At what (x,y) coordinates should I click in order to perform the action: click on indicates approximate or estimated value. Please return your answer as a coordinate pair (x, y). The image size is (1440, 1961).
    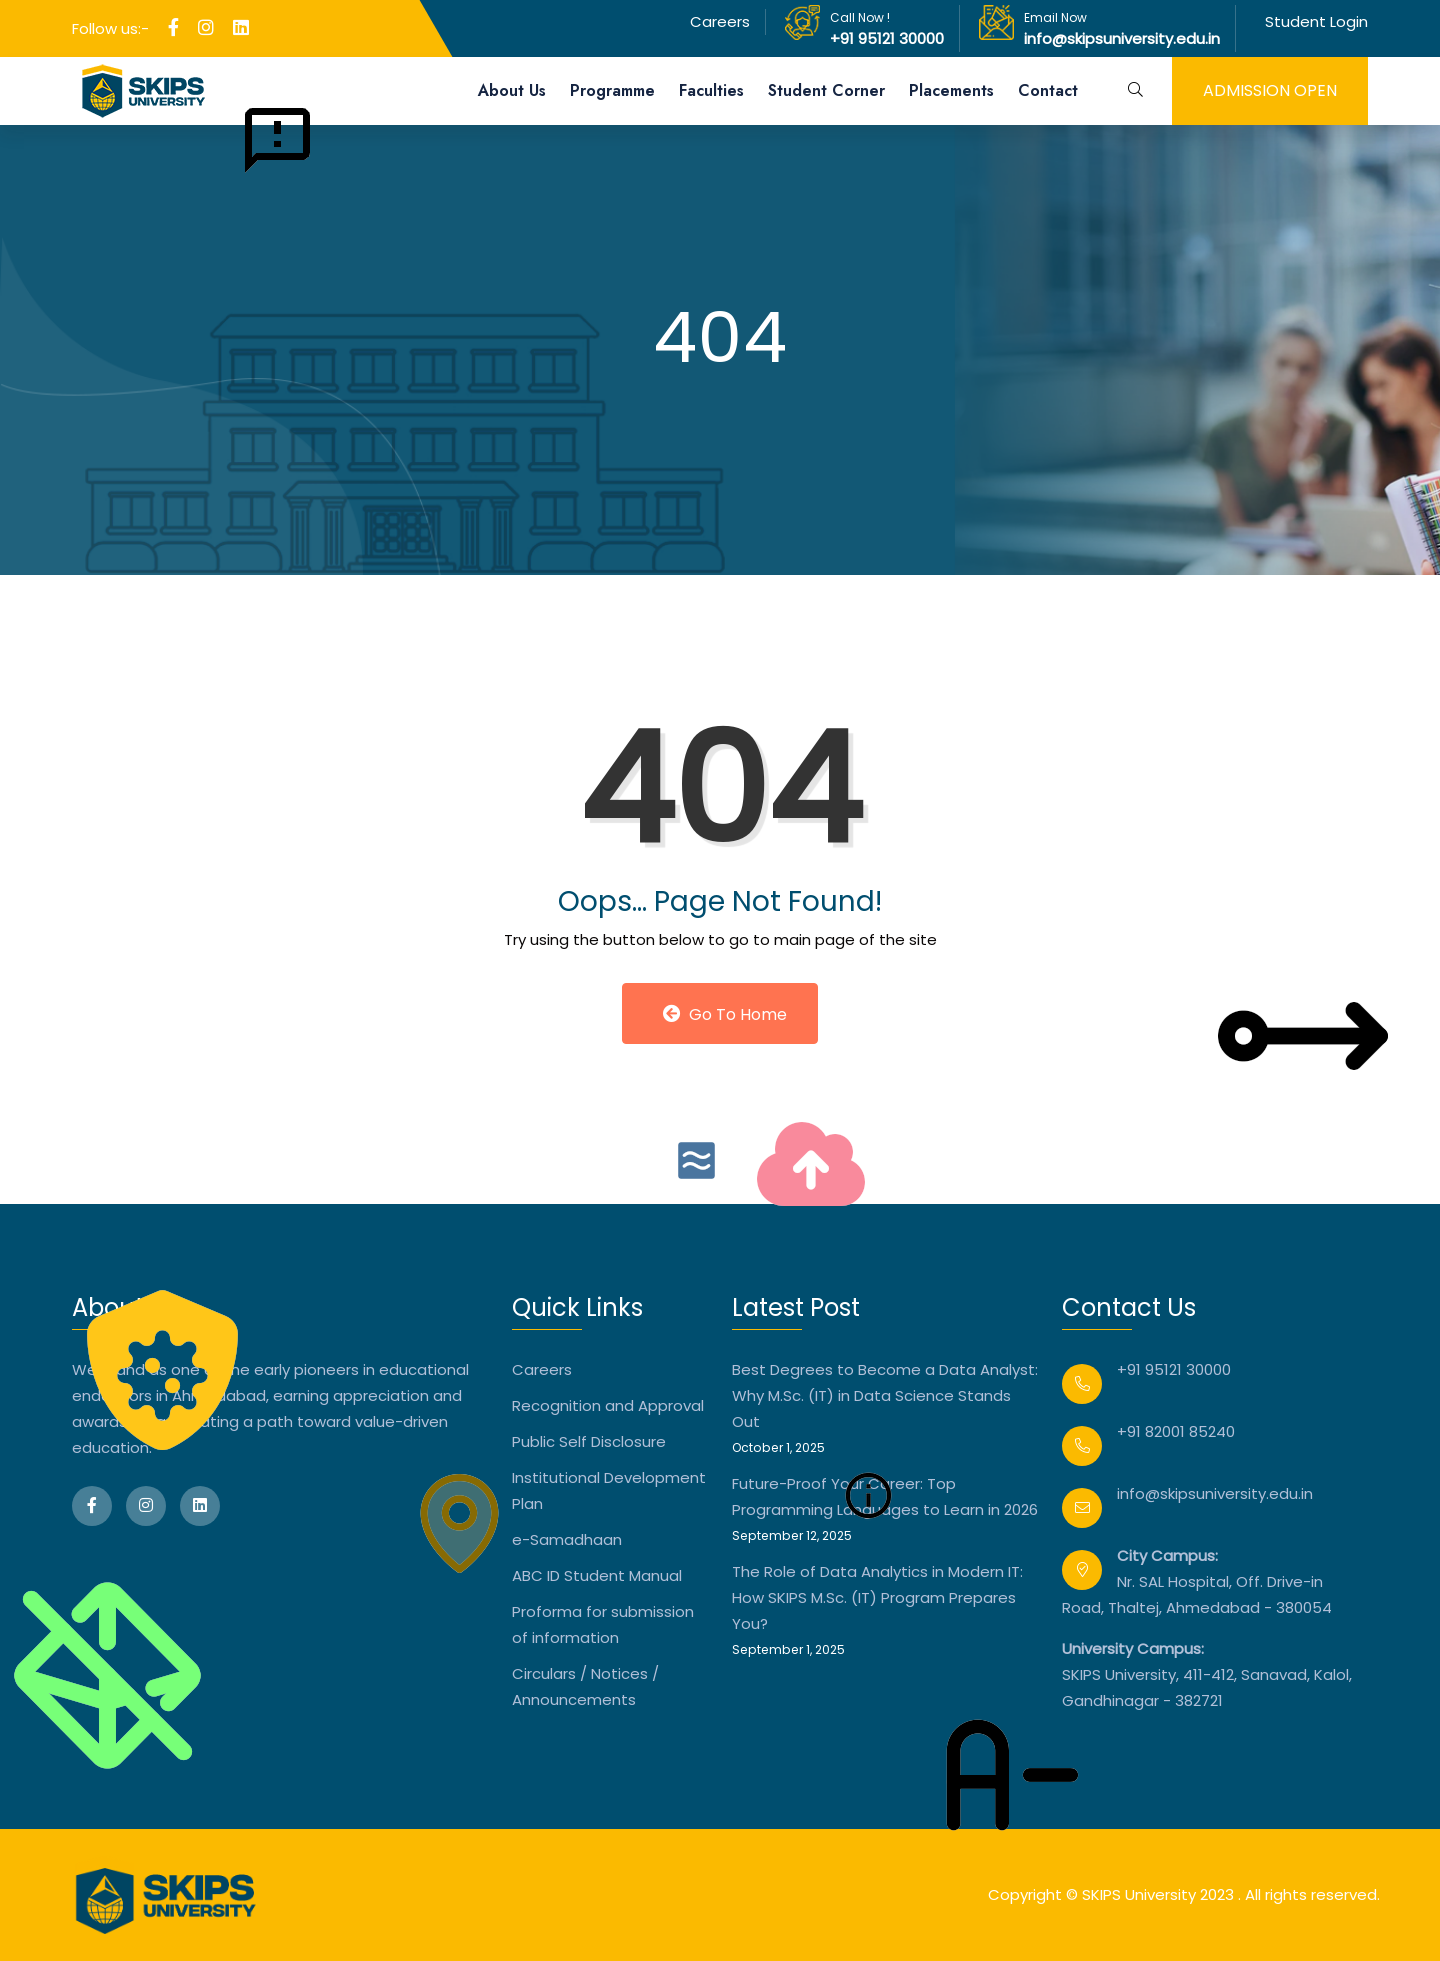
    Looking at the image, I should click on (696, 1160).